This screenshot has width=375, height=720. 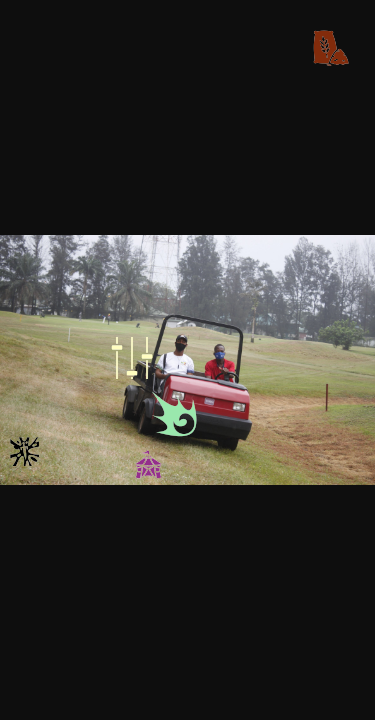 What do you see at coordinates (132, 358) in the screenshot?
I see `adjust settings or preferences` at bounding box center [132, 358].